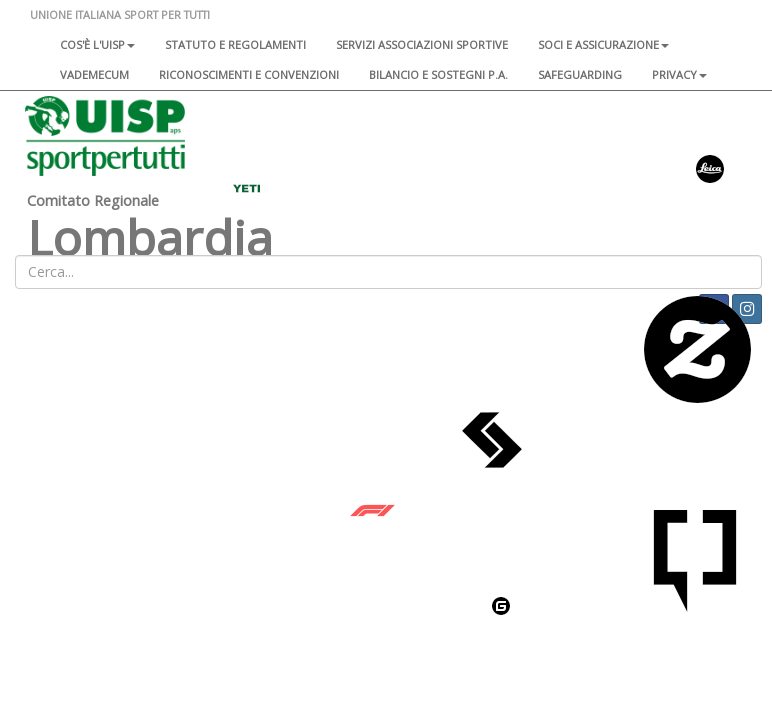 The image size is (772, 720). I want to click on YETI brand logo, so click(246, 188).